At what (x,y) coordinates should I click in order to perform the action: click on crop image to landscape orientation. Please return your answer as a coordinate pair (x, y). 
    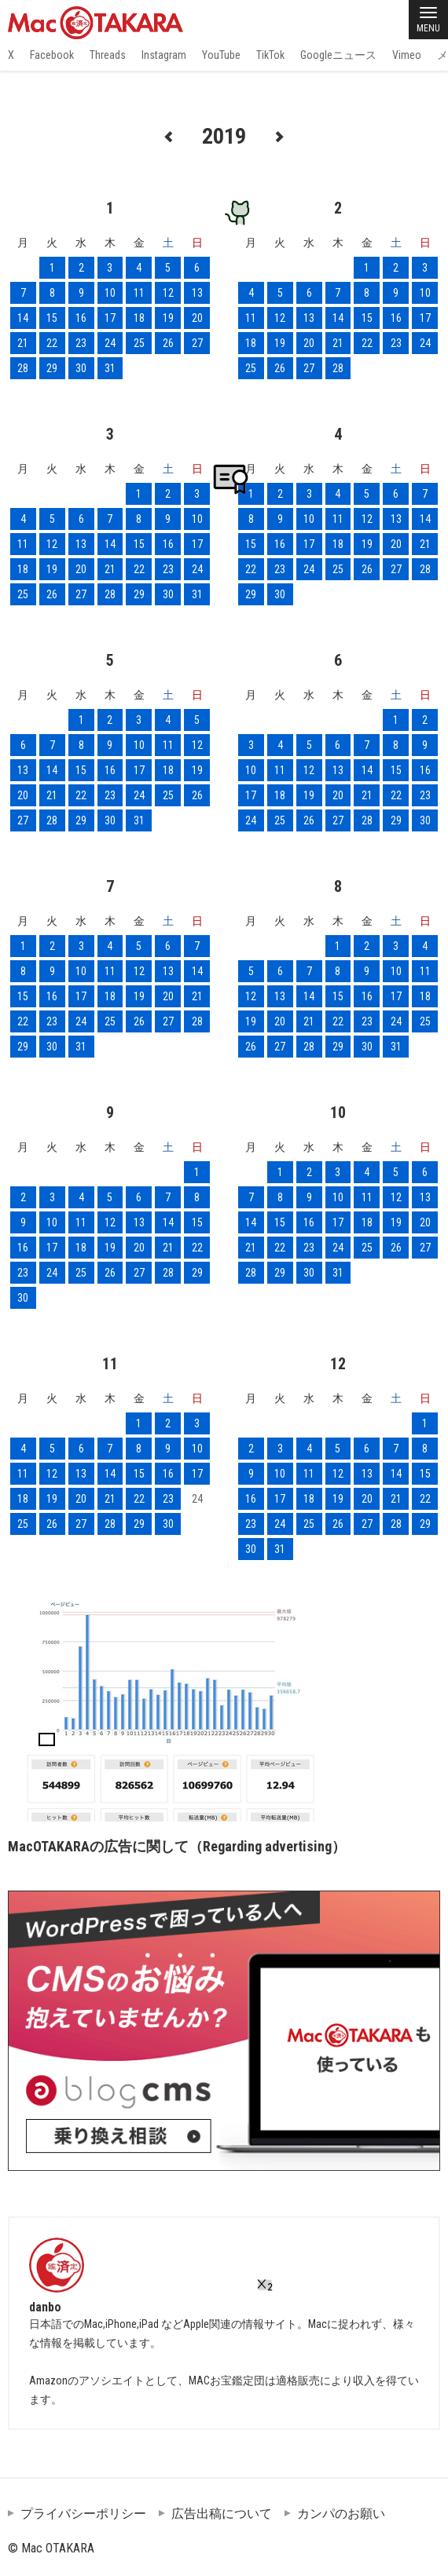
    Looking at the image, I should click on (46, 1739).